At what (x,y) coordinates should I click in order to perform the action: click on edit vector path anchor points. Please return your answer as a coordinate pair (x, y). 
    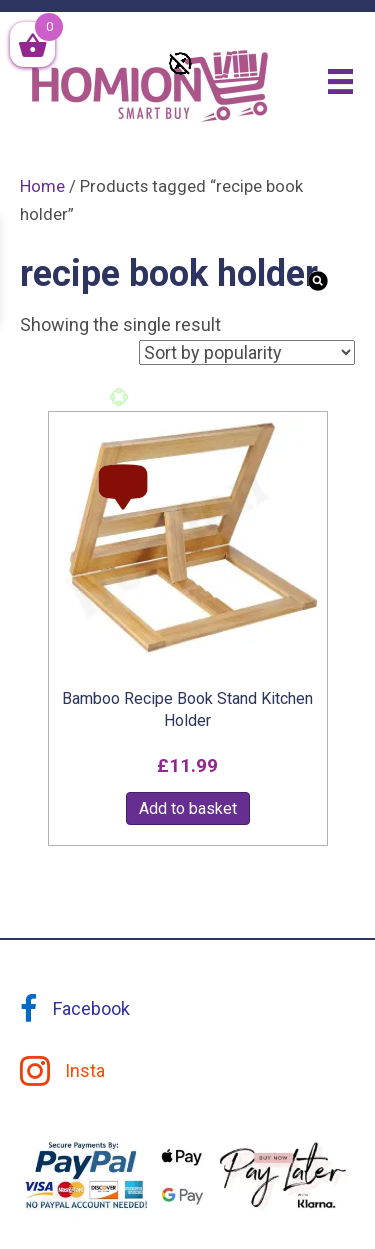
    Looking at the image, I should click on (119, 397).